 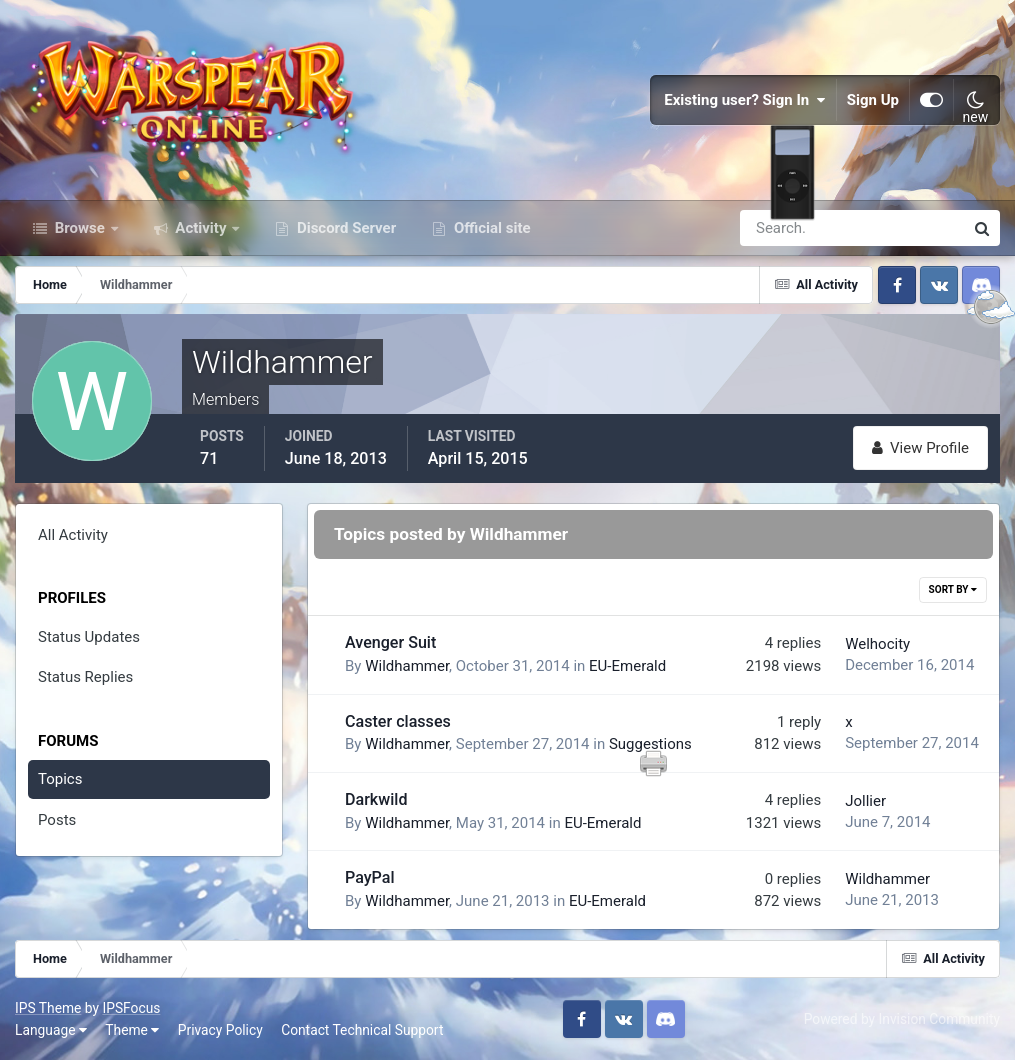 I want to click on iPod nano device connected, so click(x=792, y=172).